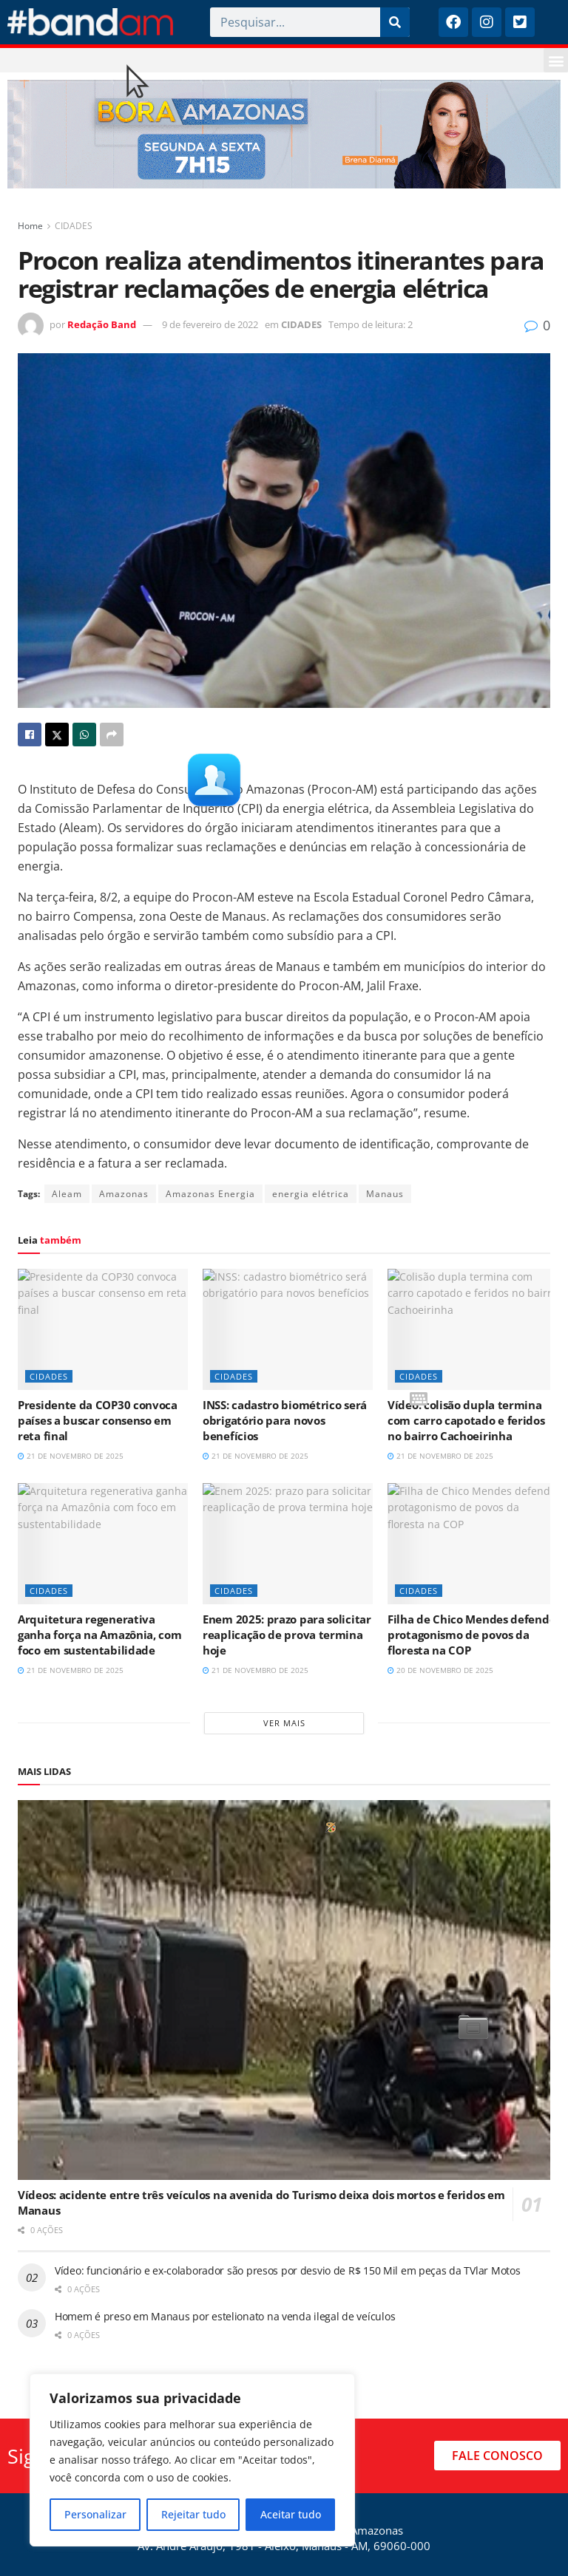  Describe the element at coordinates (138, 81) in the screenshot. I see `cursor or pointer indicator` at that location.